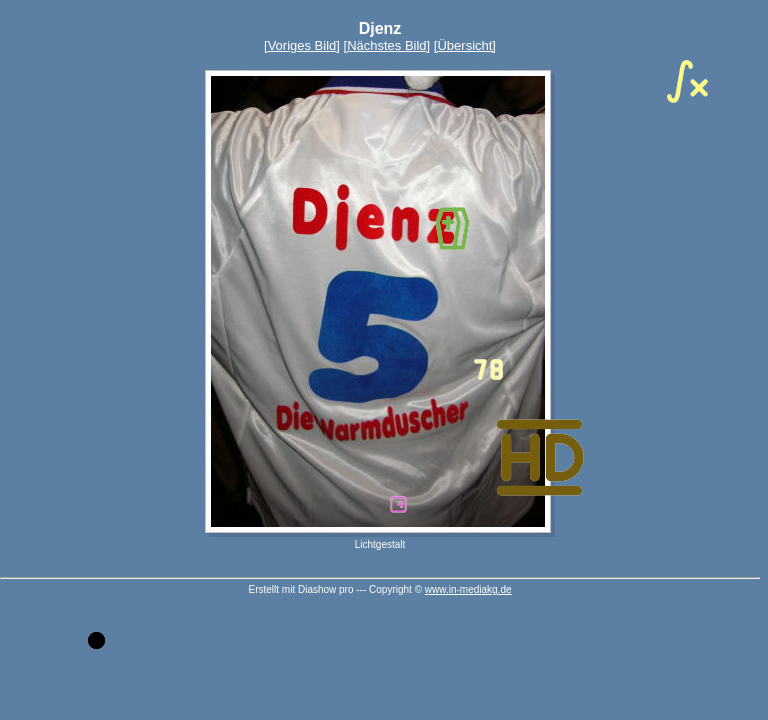  I want to click on remove or clear an integral calculation, so click(688, 81).